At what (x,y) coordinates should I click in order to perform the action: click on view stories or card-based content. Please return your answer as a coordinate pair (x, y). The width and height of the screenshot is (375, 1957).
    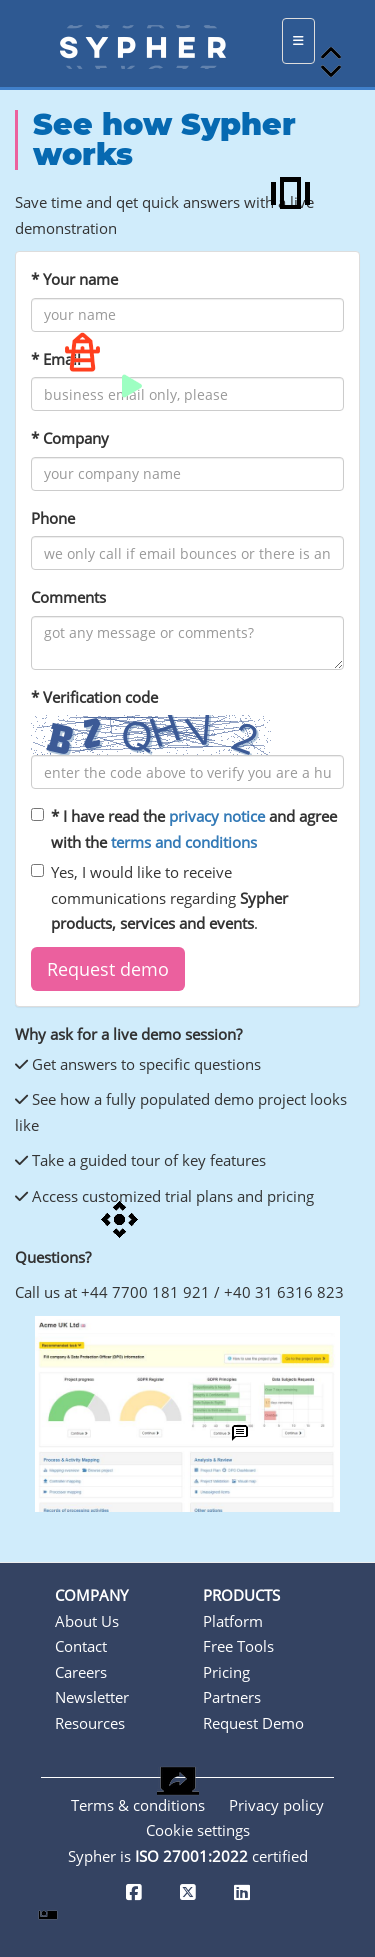
    Looking at the image, I should click on (290, 194).